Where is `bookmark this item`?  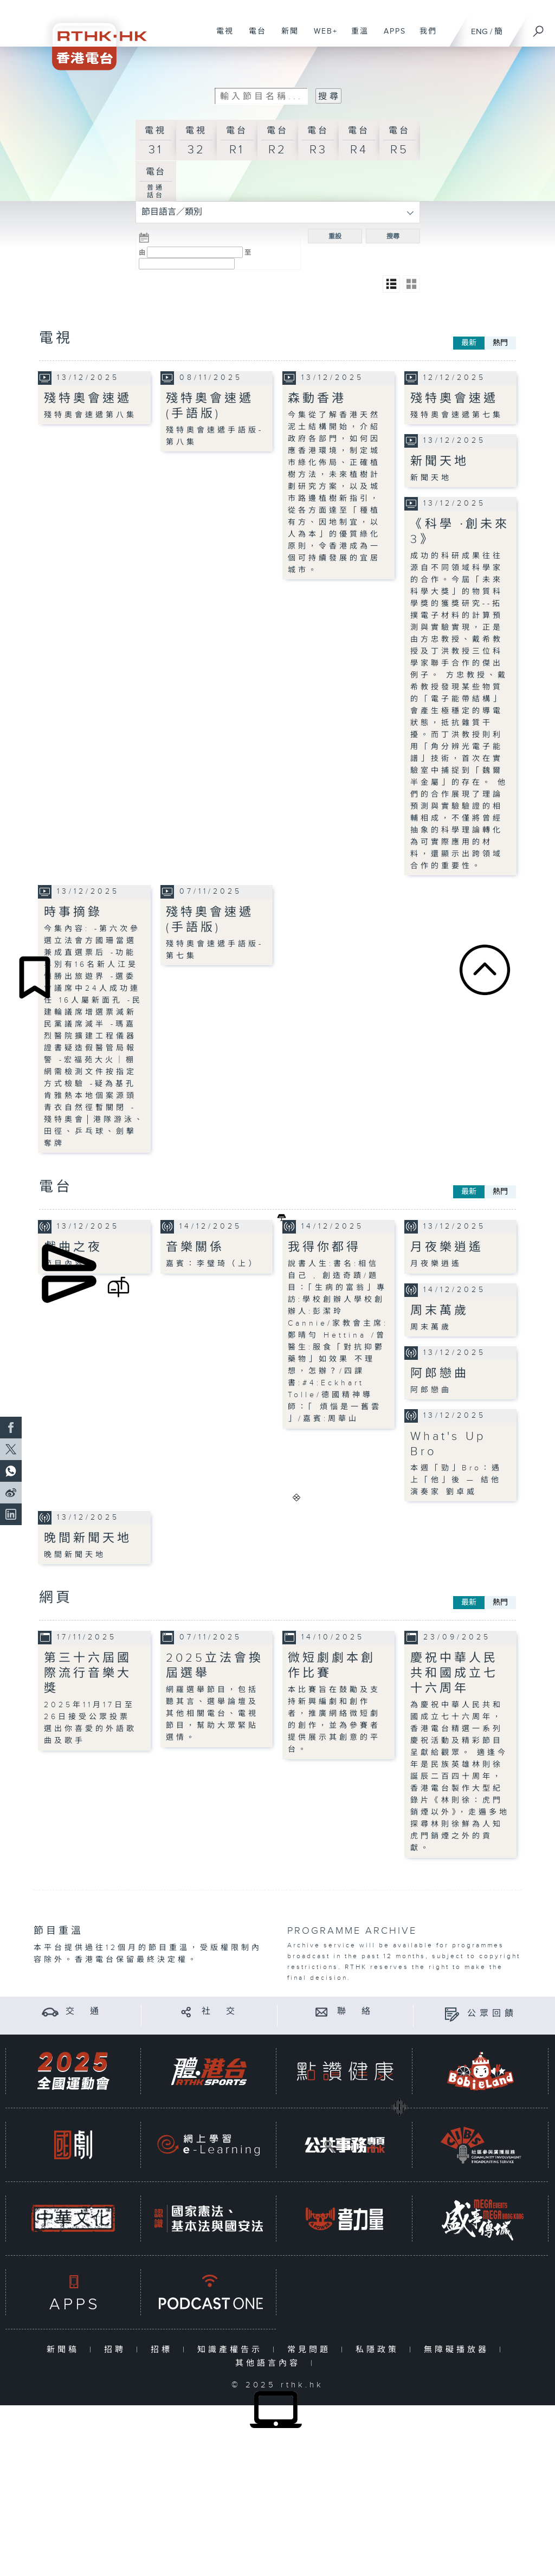 bookmark this item is located at coordinates (35, 977).